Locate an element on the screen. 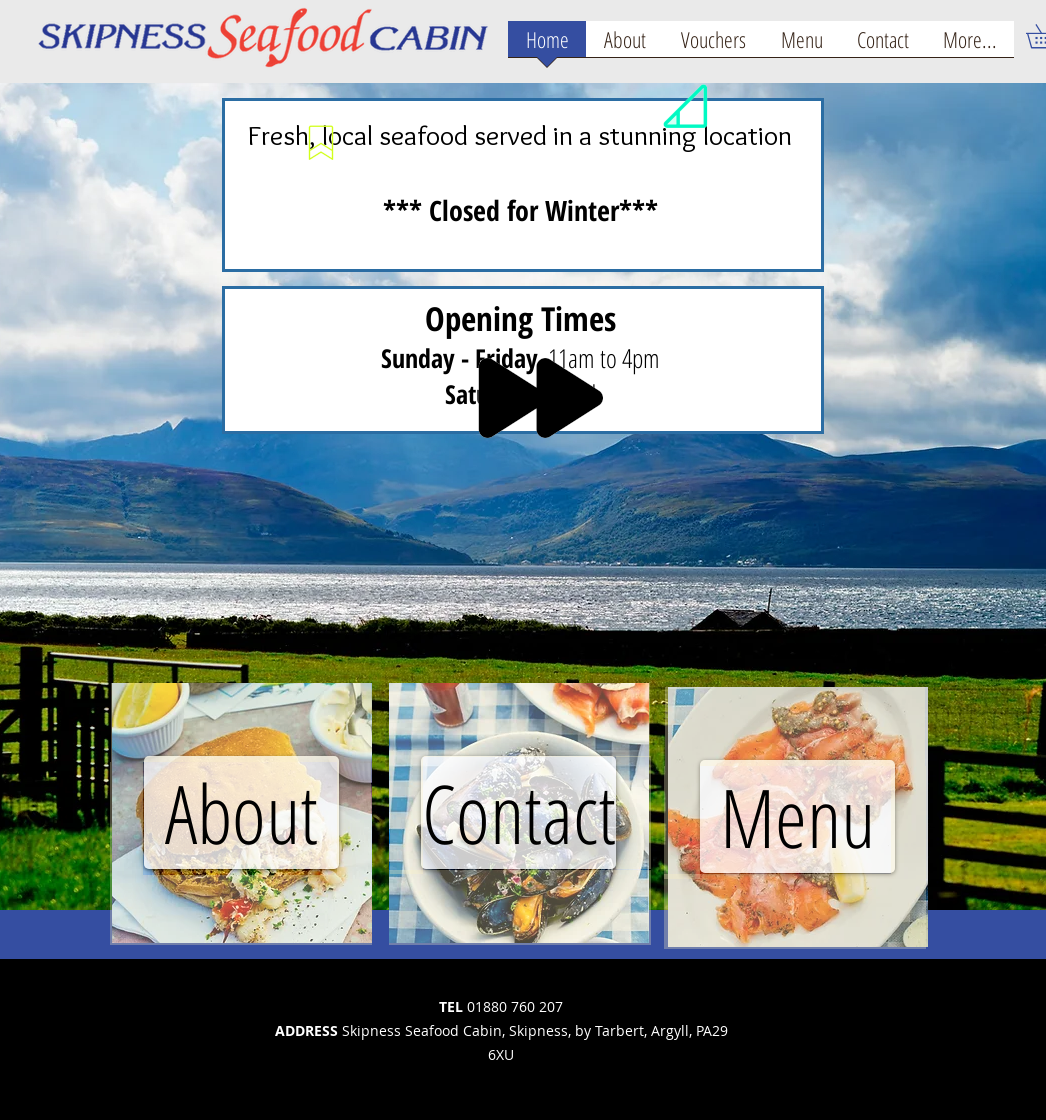 This screenshot has width=1046, height=1120. indicates weak cellular signal strength is located at coordinates (689, 108).